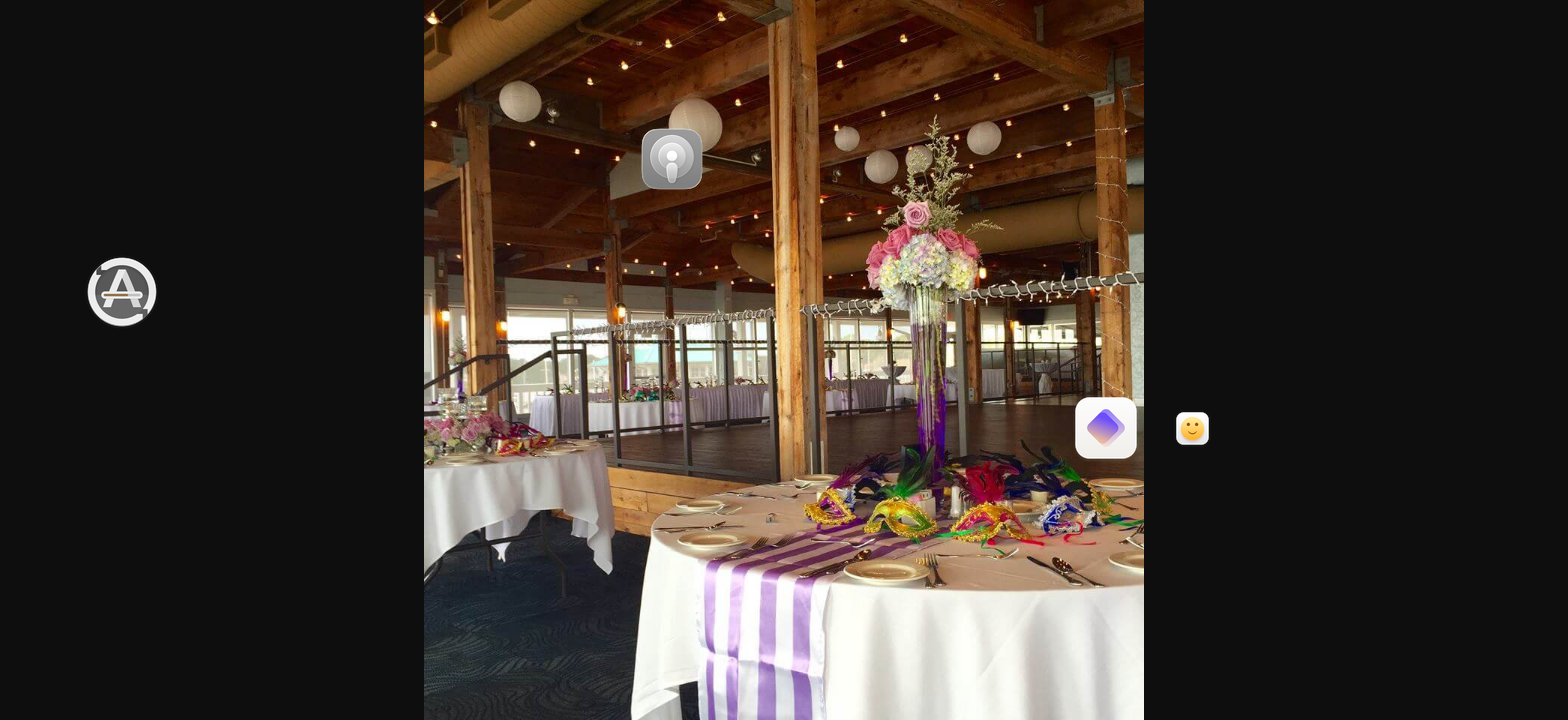 The width and height of the screenshot is (1568, 720). I want to click on open the software updater application, so click(122, 292).